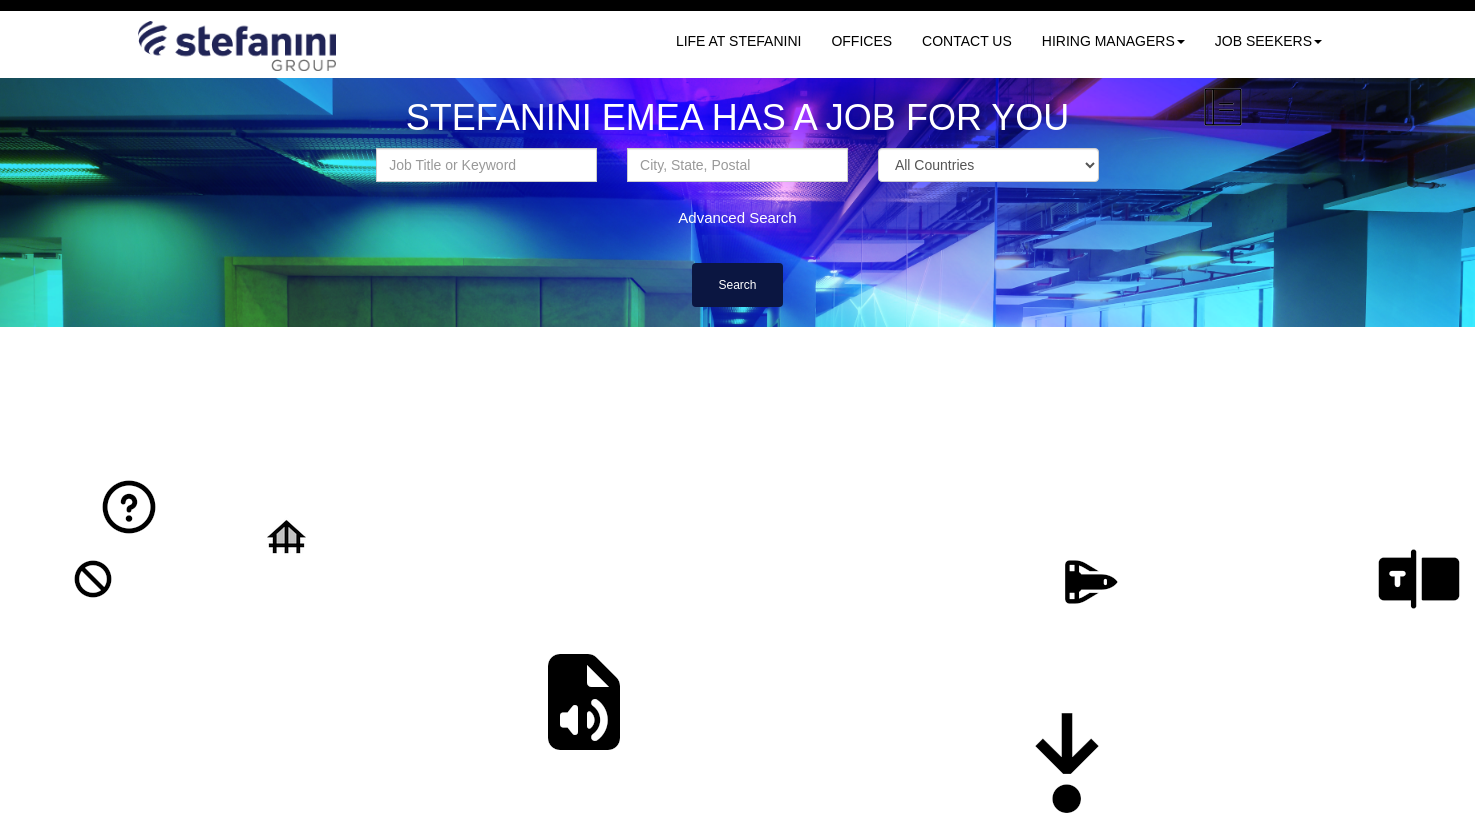 This screenshot has width=1475, height=827. What do you see at coordinates (286, 537) in the screenshot?
I see `view property foundation details` at bounding box center [286, 537].